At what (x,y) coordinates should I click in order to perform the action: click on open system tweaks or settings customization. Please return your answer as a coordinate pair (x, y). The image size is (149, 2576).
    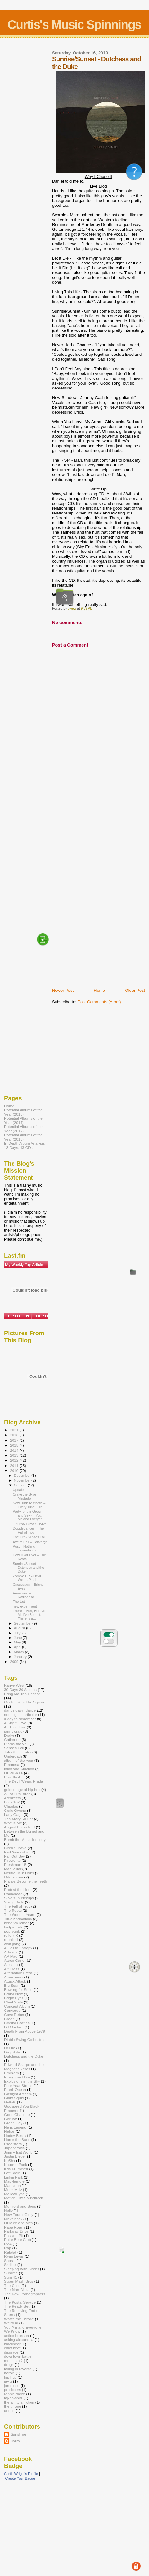
    Looking at the image, I should click on (109, 1638).